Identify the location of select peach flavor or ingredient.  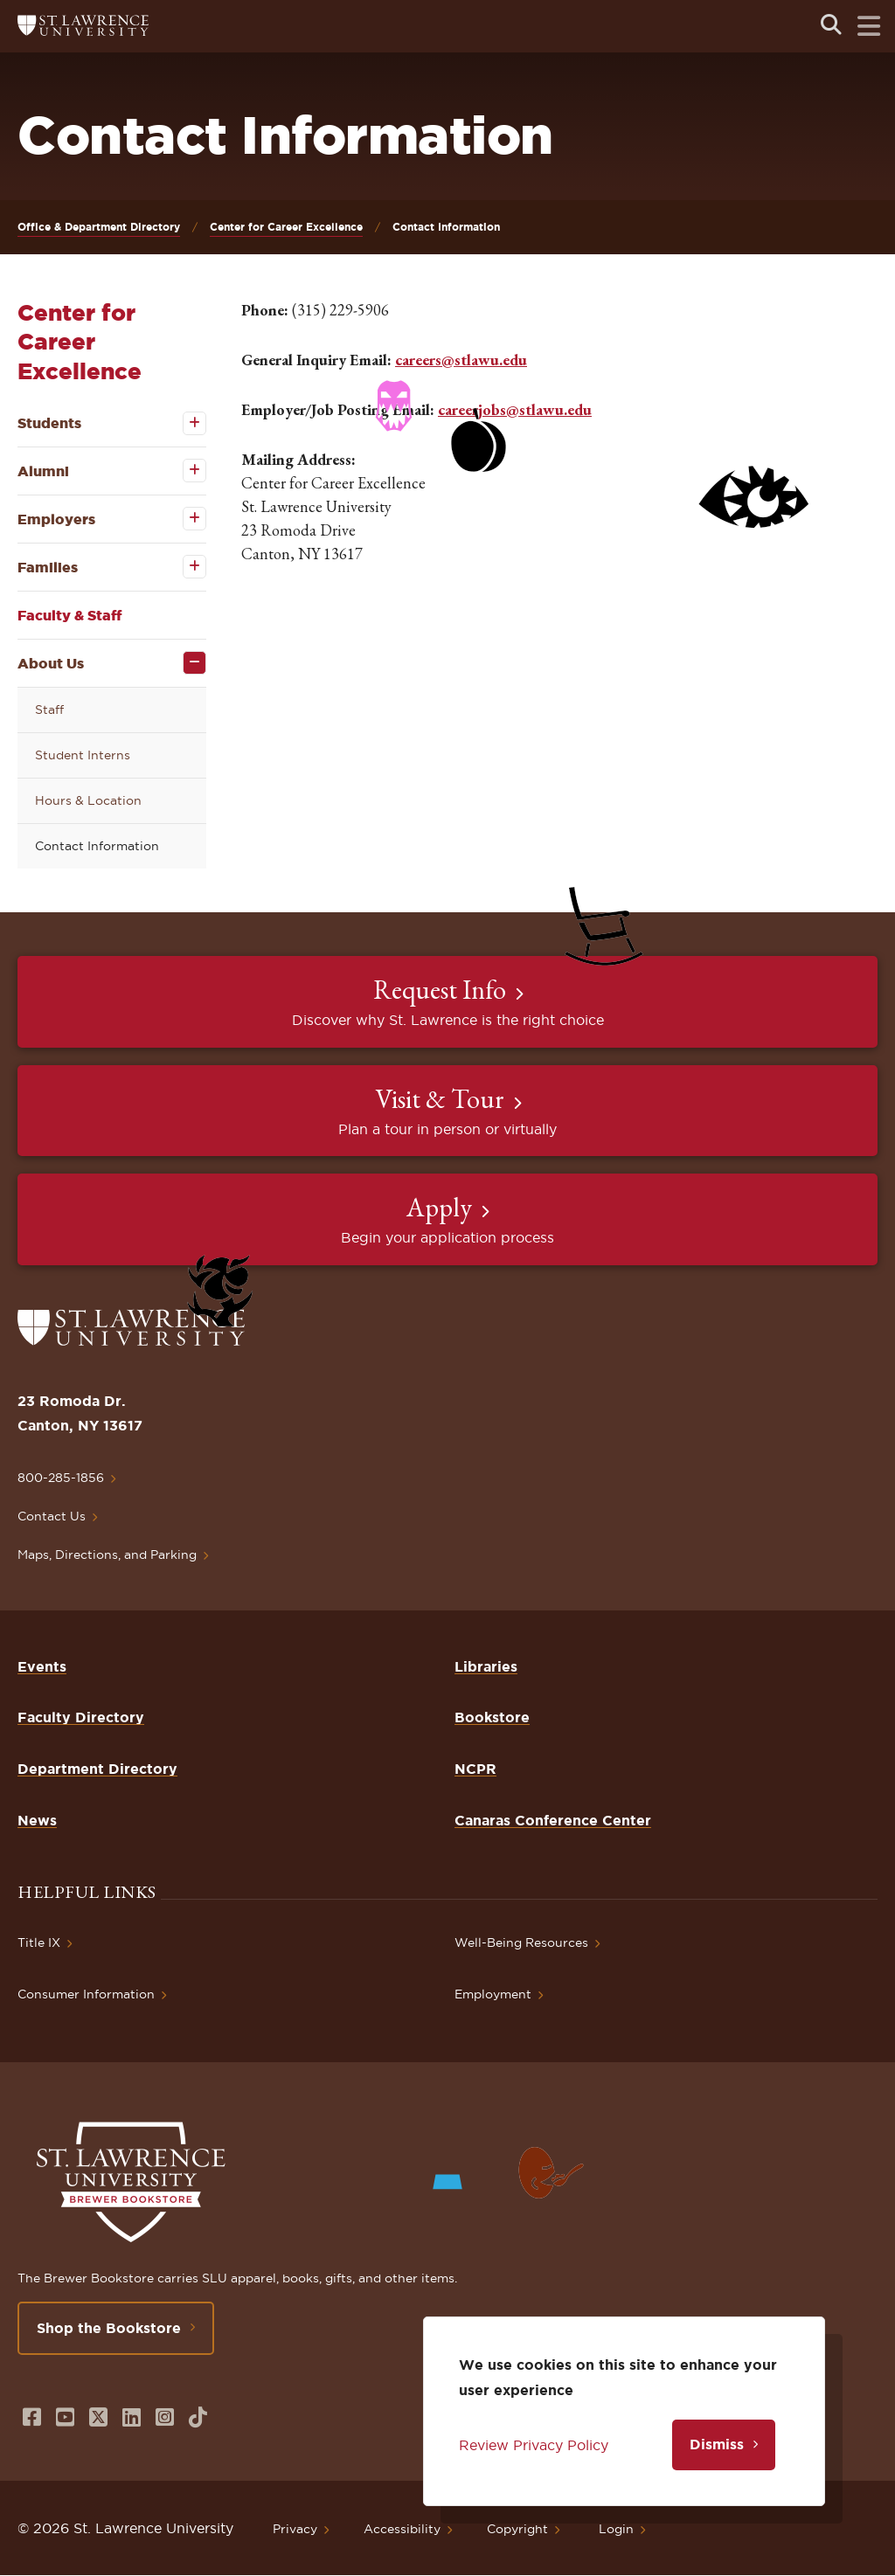
(478, 440).